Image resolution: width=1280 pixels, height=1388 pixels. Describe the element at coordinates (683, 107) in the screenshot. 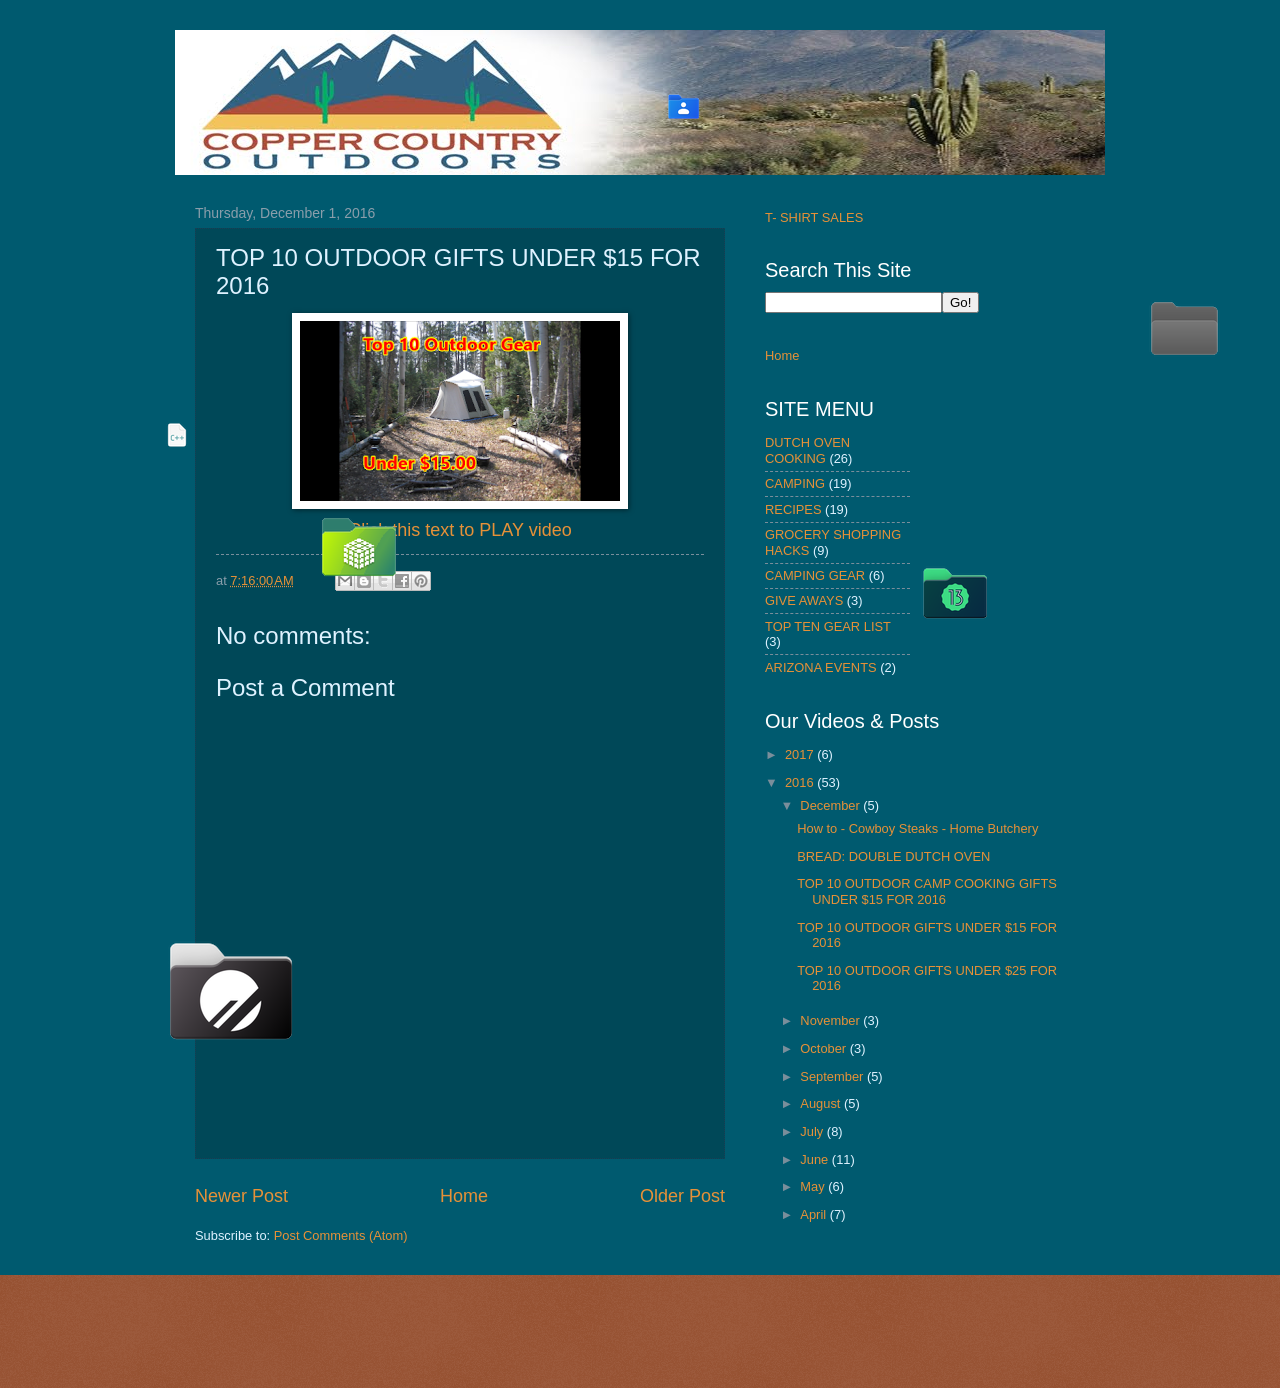

I see `open google contacts folder` at that location.